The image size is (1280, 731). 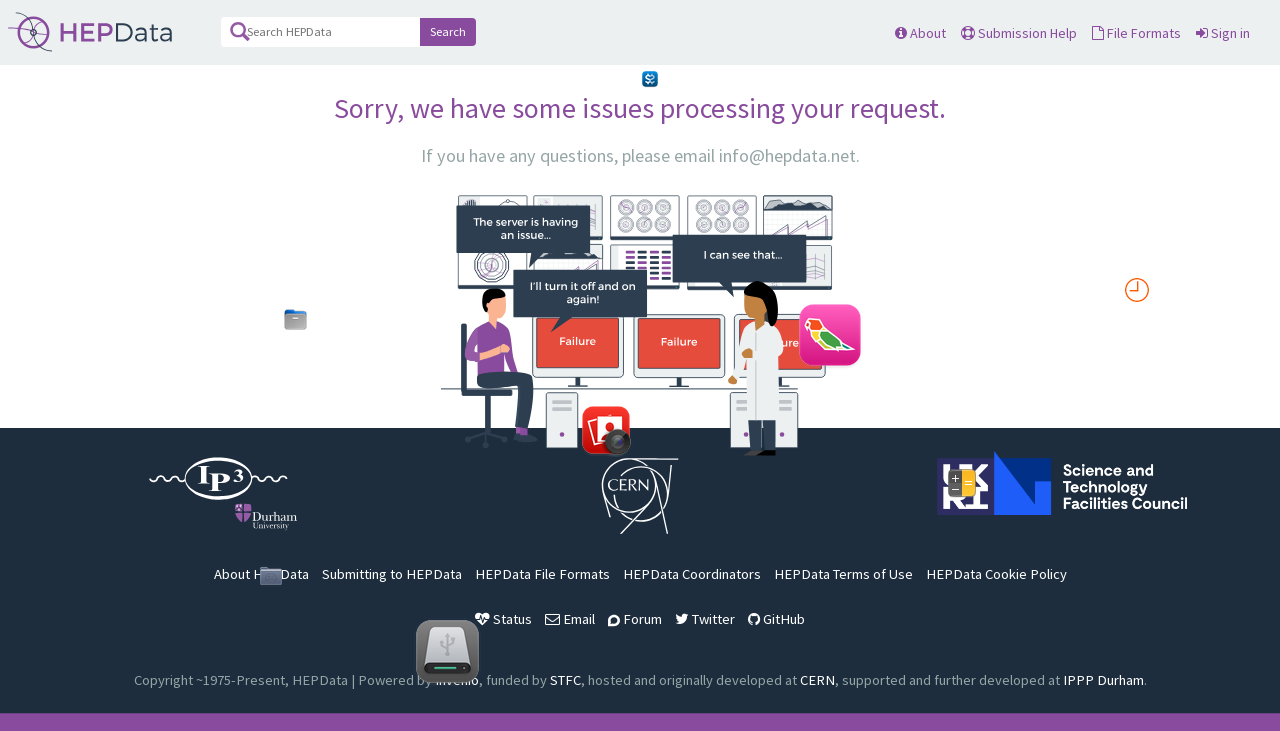 I want to click on open fava, a web interface for beancount accounting, so click(x=650, y=79).